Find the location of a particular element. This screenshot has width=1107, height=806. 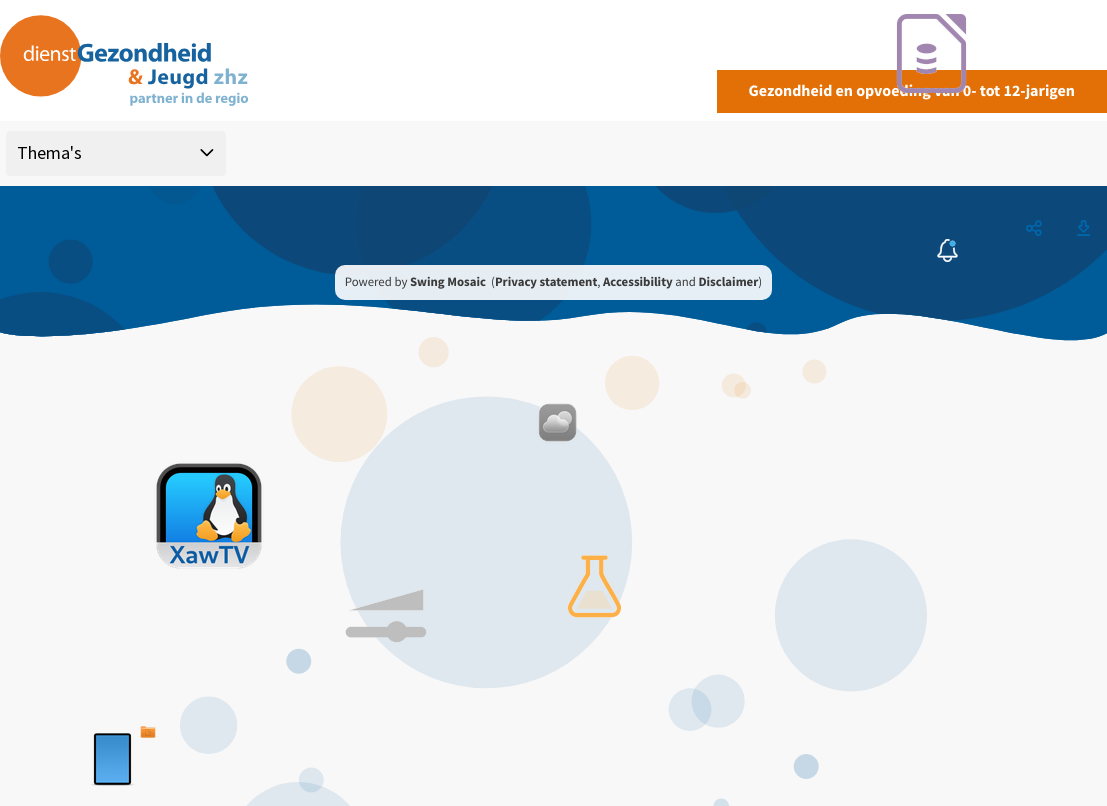

open your documents folder is located at coordinates (148, 732).